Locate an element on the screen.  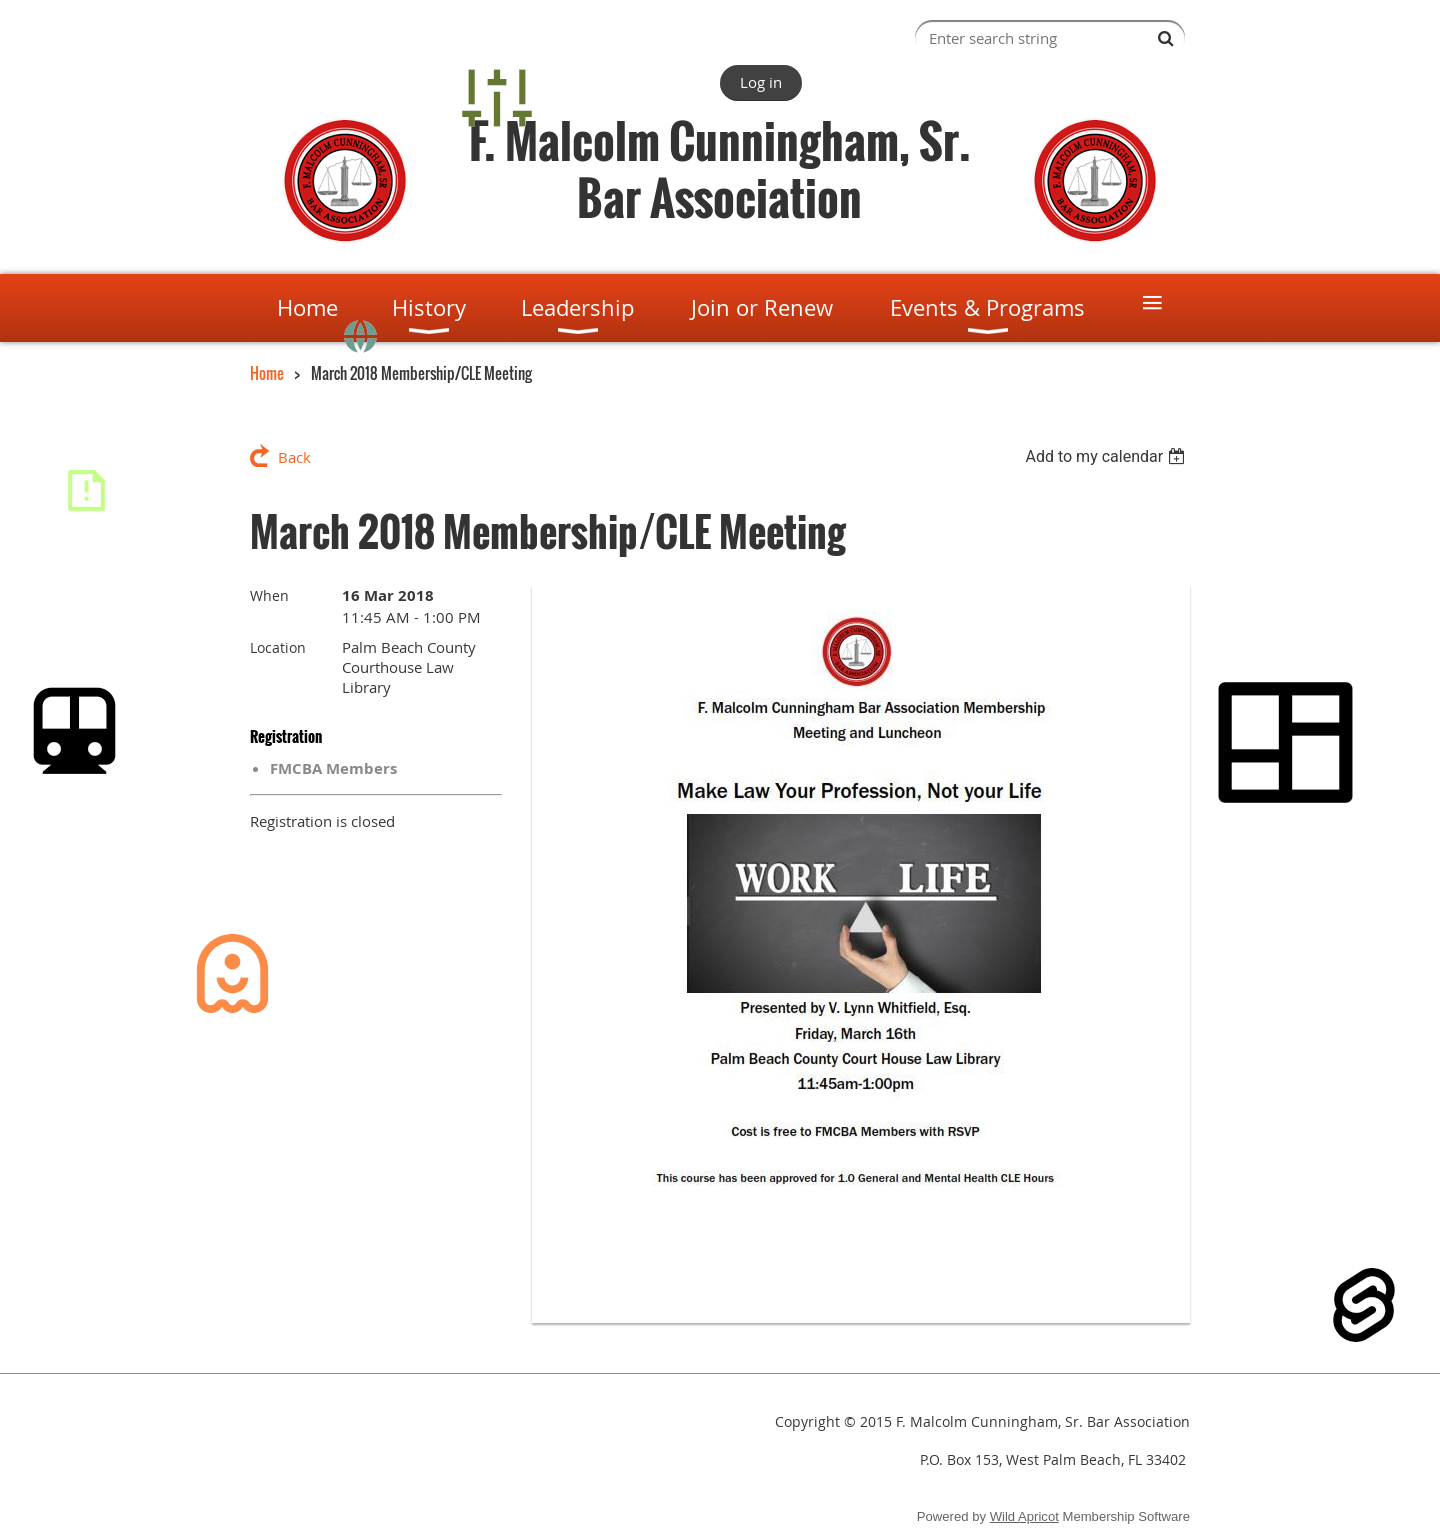
indicates a file with an error or issue is located at coordinates (86, 490).